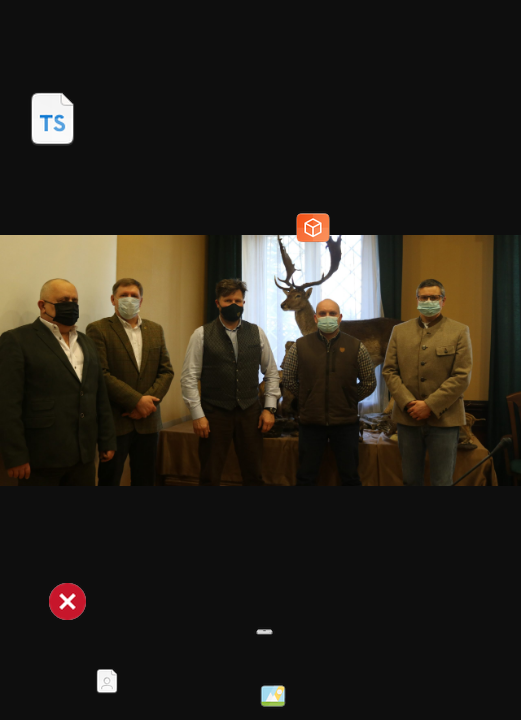 The width and height of the screenshot is (521, 720). Describe the element at coordinates (67, 601) in the screenshot. I see `stop or cancel the current action` at that location.